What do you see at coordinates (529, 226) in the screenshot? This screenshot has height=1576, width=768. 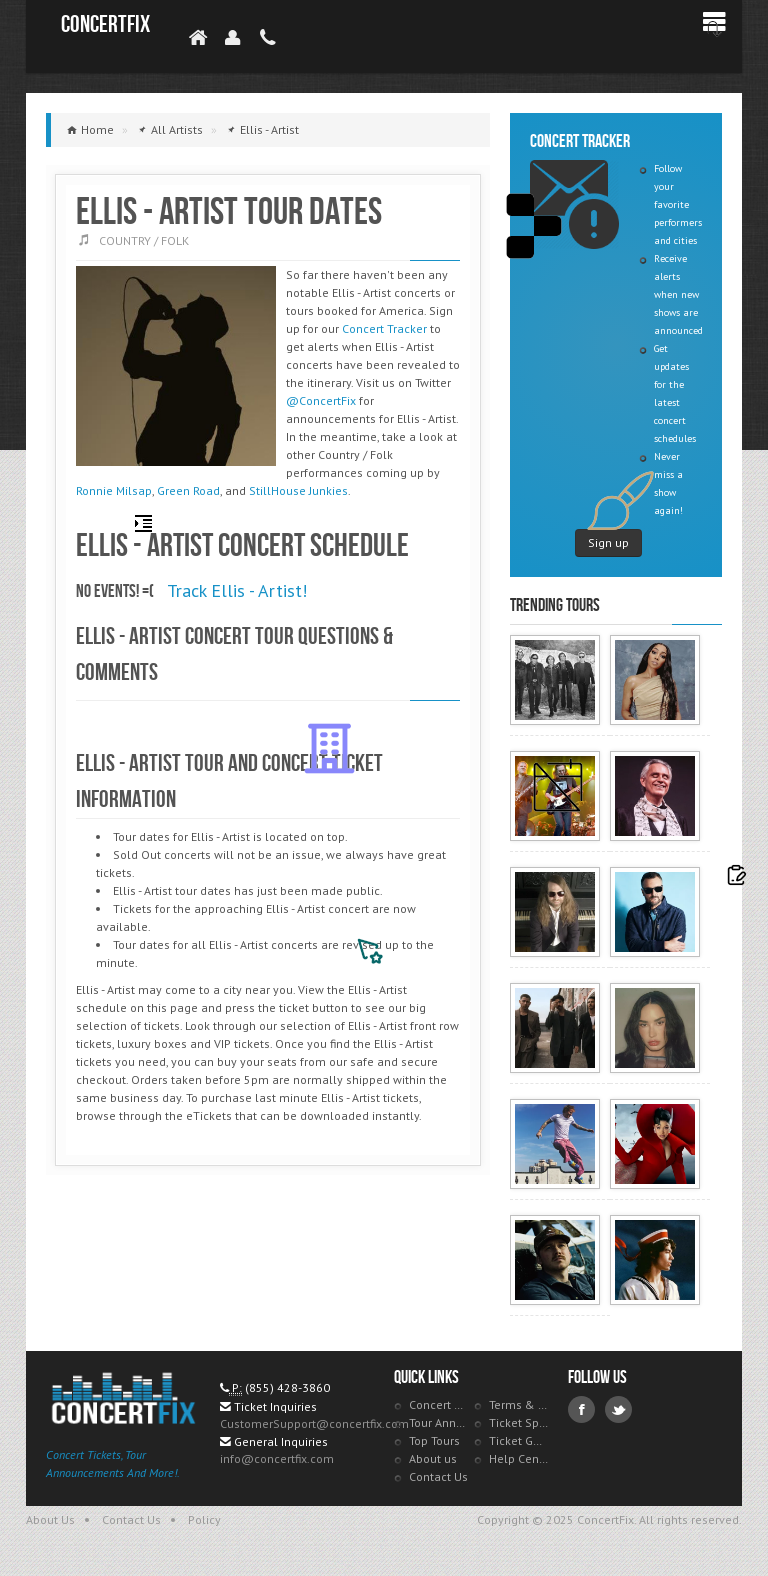 I see `open replit coding environment` at bounding box center [529, 226].